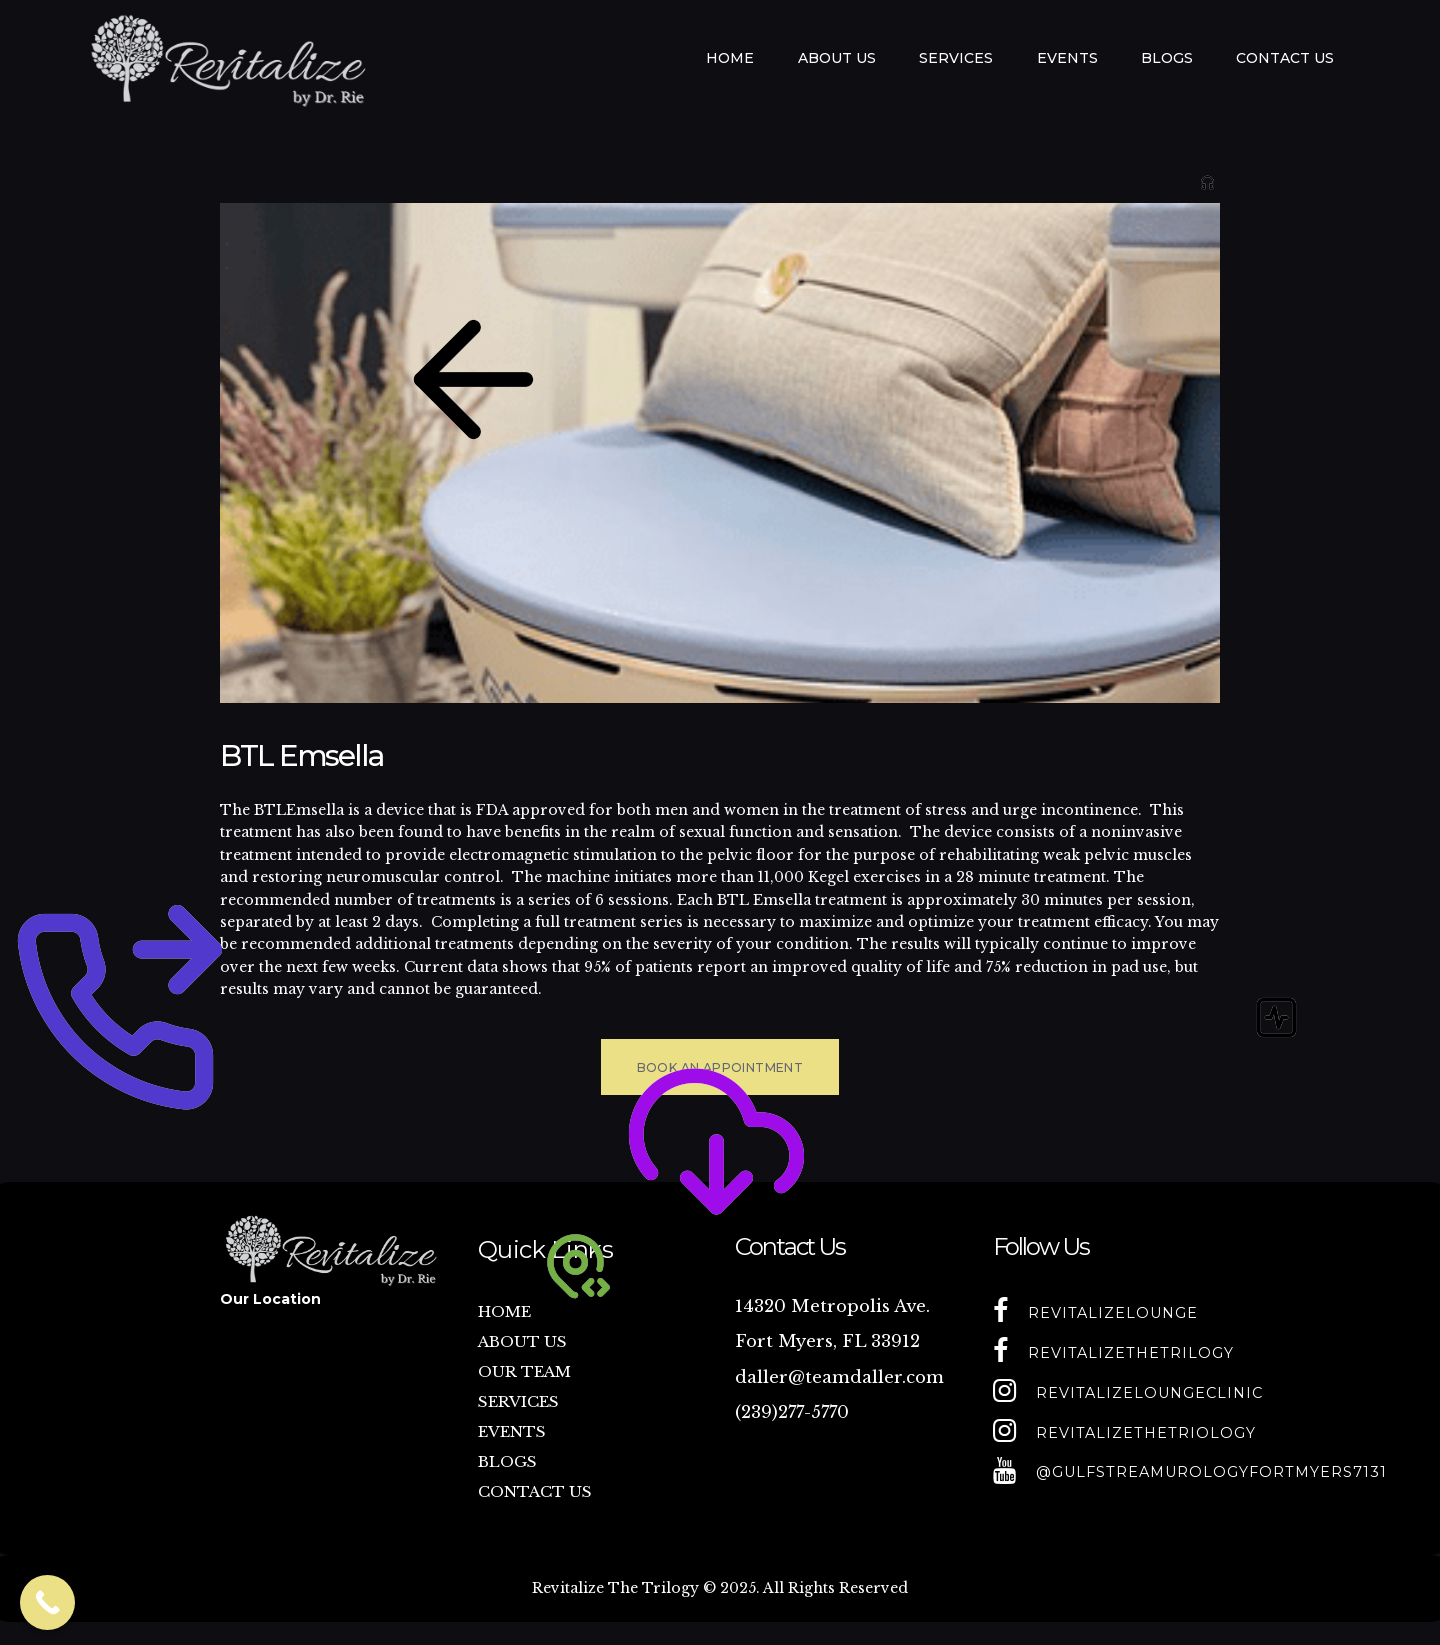  I want to click on access audio or voice settings, so click(1207, 183).